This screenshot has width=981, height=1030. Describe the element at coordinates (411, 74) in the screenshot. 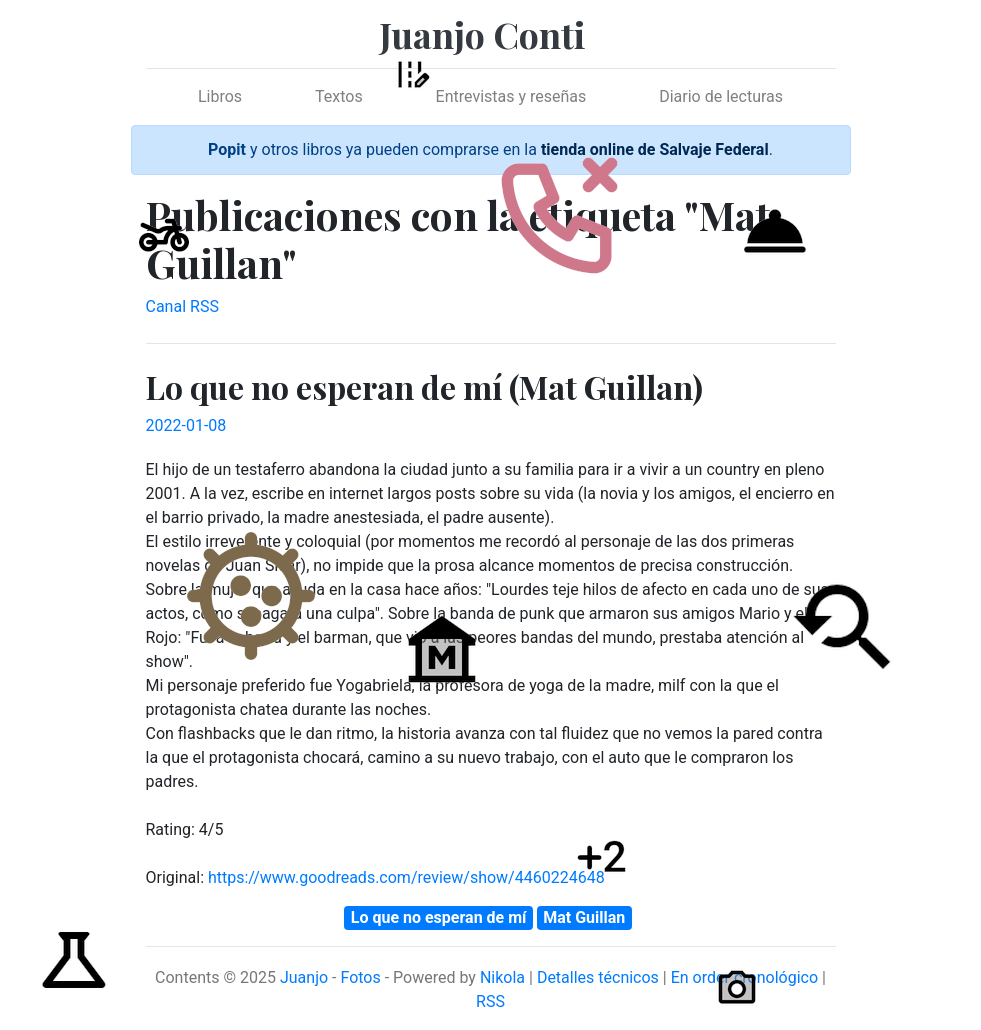

I see `edit road or route details` at that location.